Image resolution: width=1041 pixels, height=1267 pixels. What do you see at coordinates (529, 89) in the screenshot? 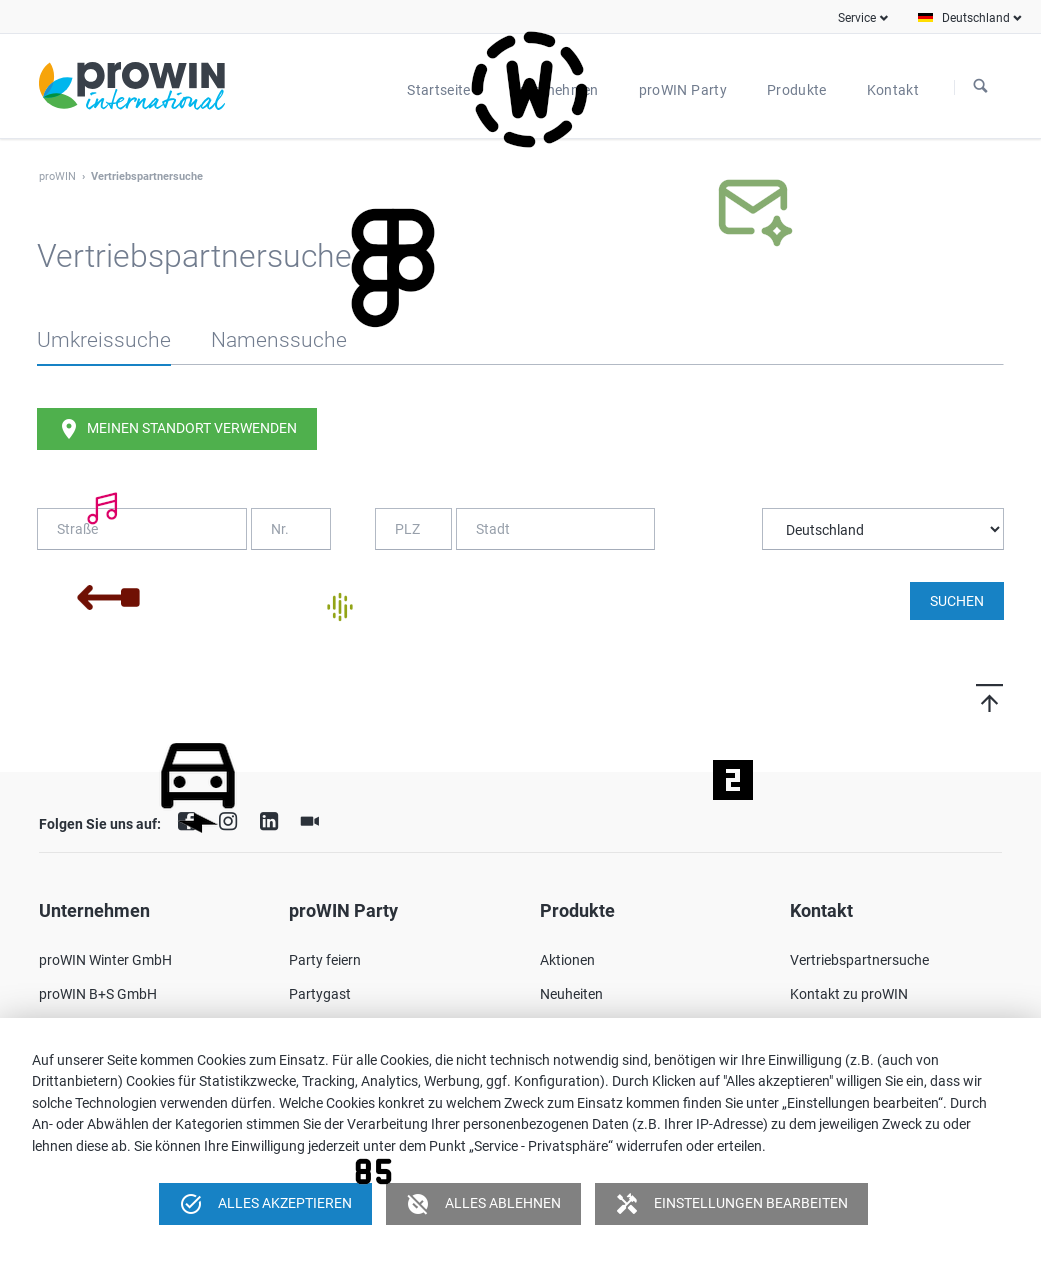
I see `indicates a pending or in-progress word processor document` at bounding box center [529, 89].